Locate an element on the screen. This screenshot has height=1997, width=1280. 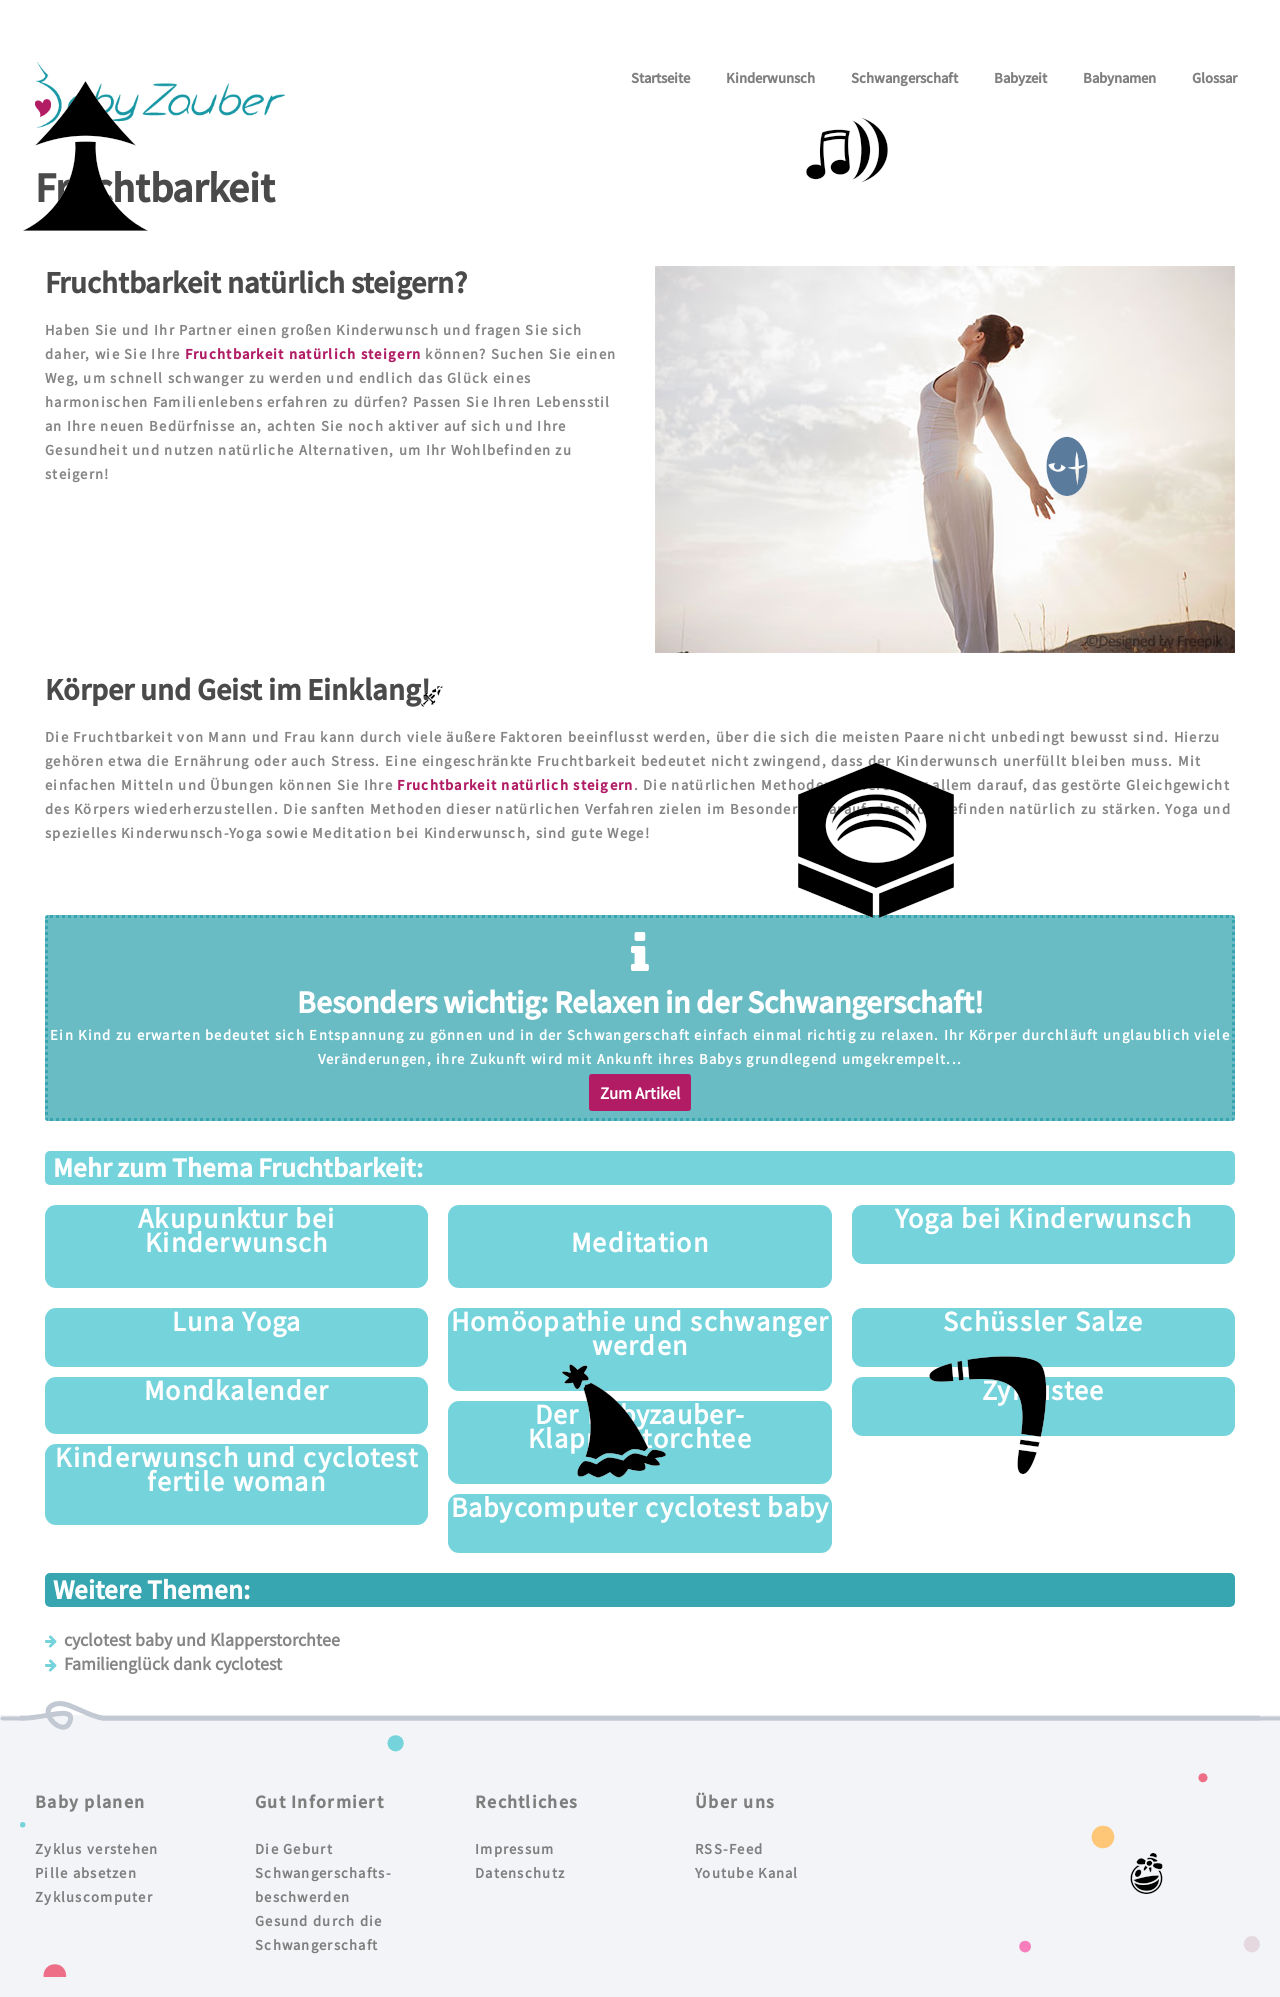
indicates a broken or destroyed weapon is located at coordinates (431, 696).